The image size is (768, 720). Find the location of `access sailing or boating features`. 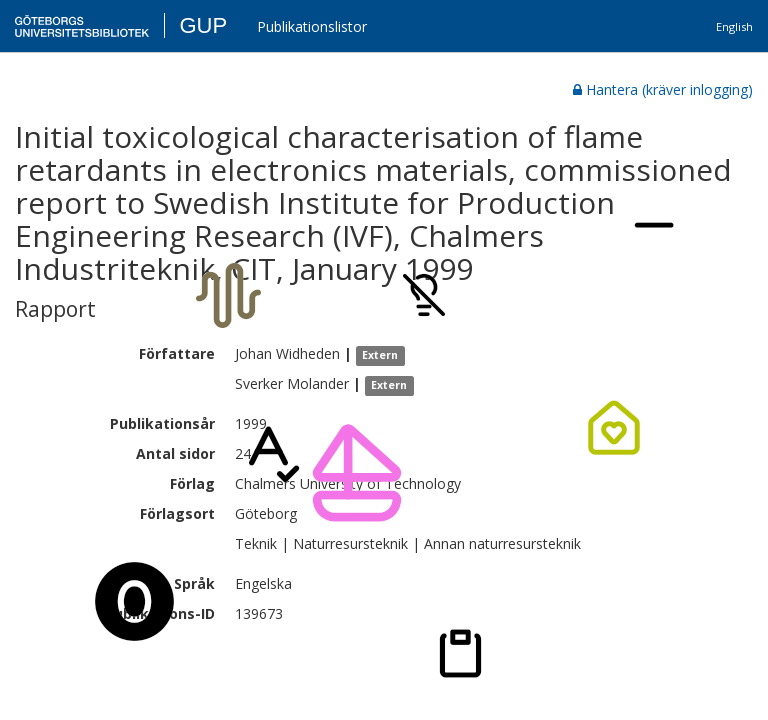

access sailing or boating features is located at coordinates (357, 473).